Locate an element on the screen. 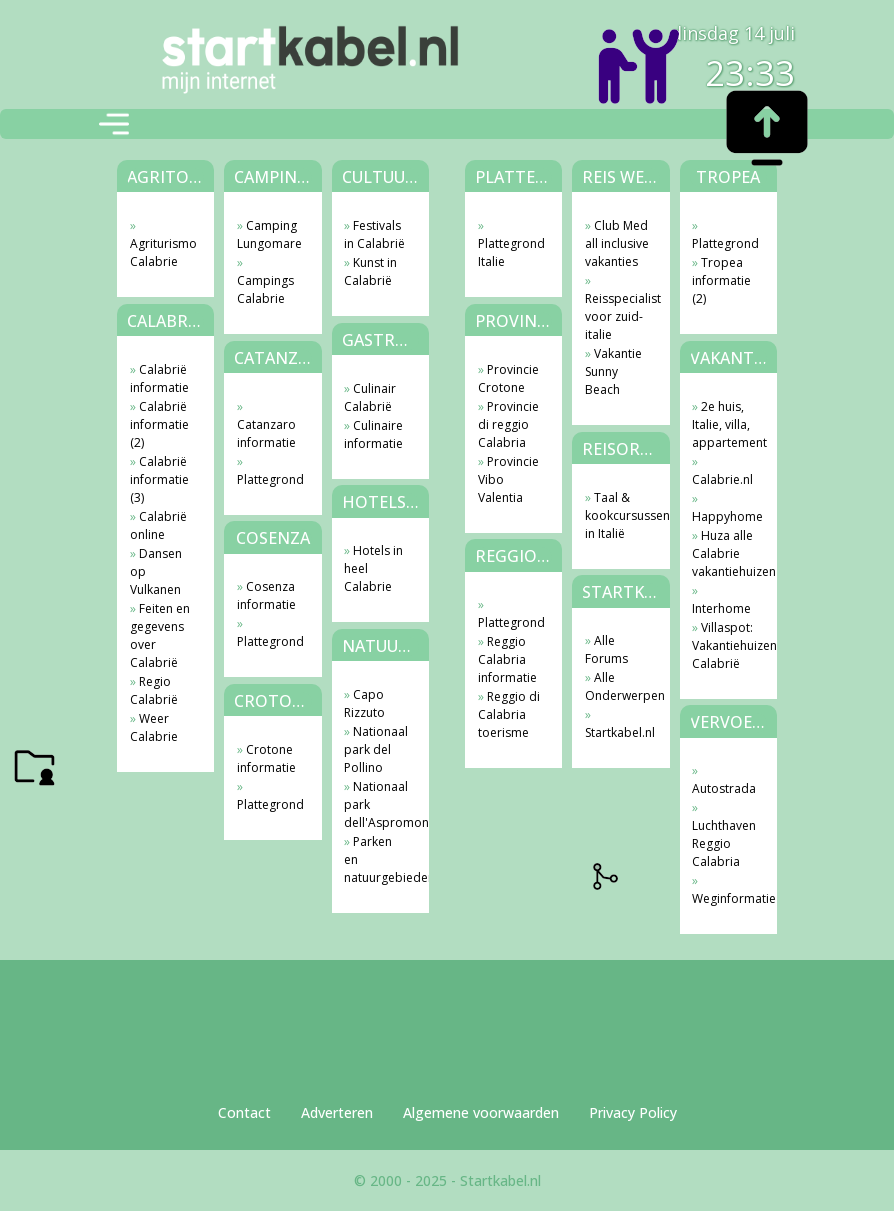 The width and height of the screenshot is (894, 1211). report a robbery or theft incident is located at coordinates (639, 66).